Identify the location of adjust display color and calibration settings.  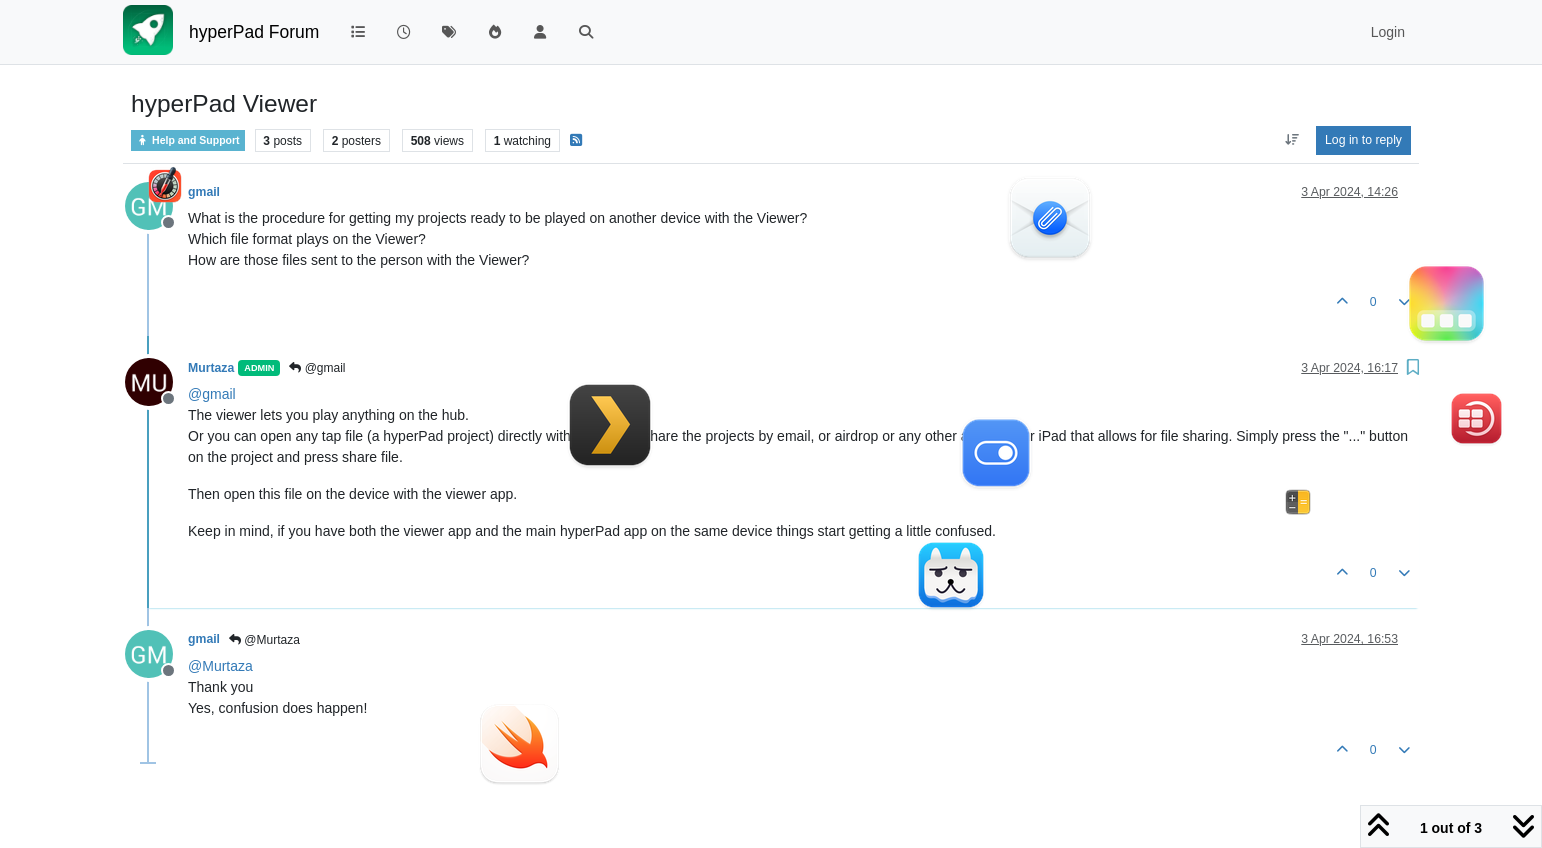
(1446, 303).